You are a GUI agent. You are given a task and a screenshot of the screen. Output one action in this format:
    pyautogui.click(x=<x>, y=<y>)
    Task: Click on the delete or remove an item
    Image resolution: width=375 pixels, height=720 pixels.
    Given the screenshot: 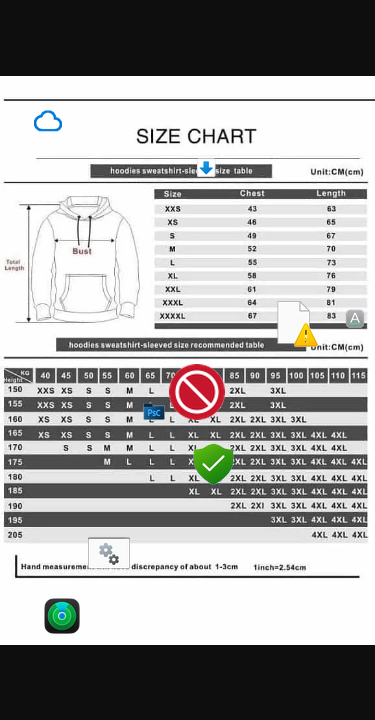 What is the action you would take?
    pyautogui.click(x=197, y=392)
    